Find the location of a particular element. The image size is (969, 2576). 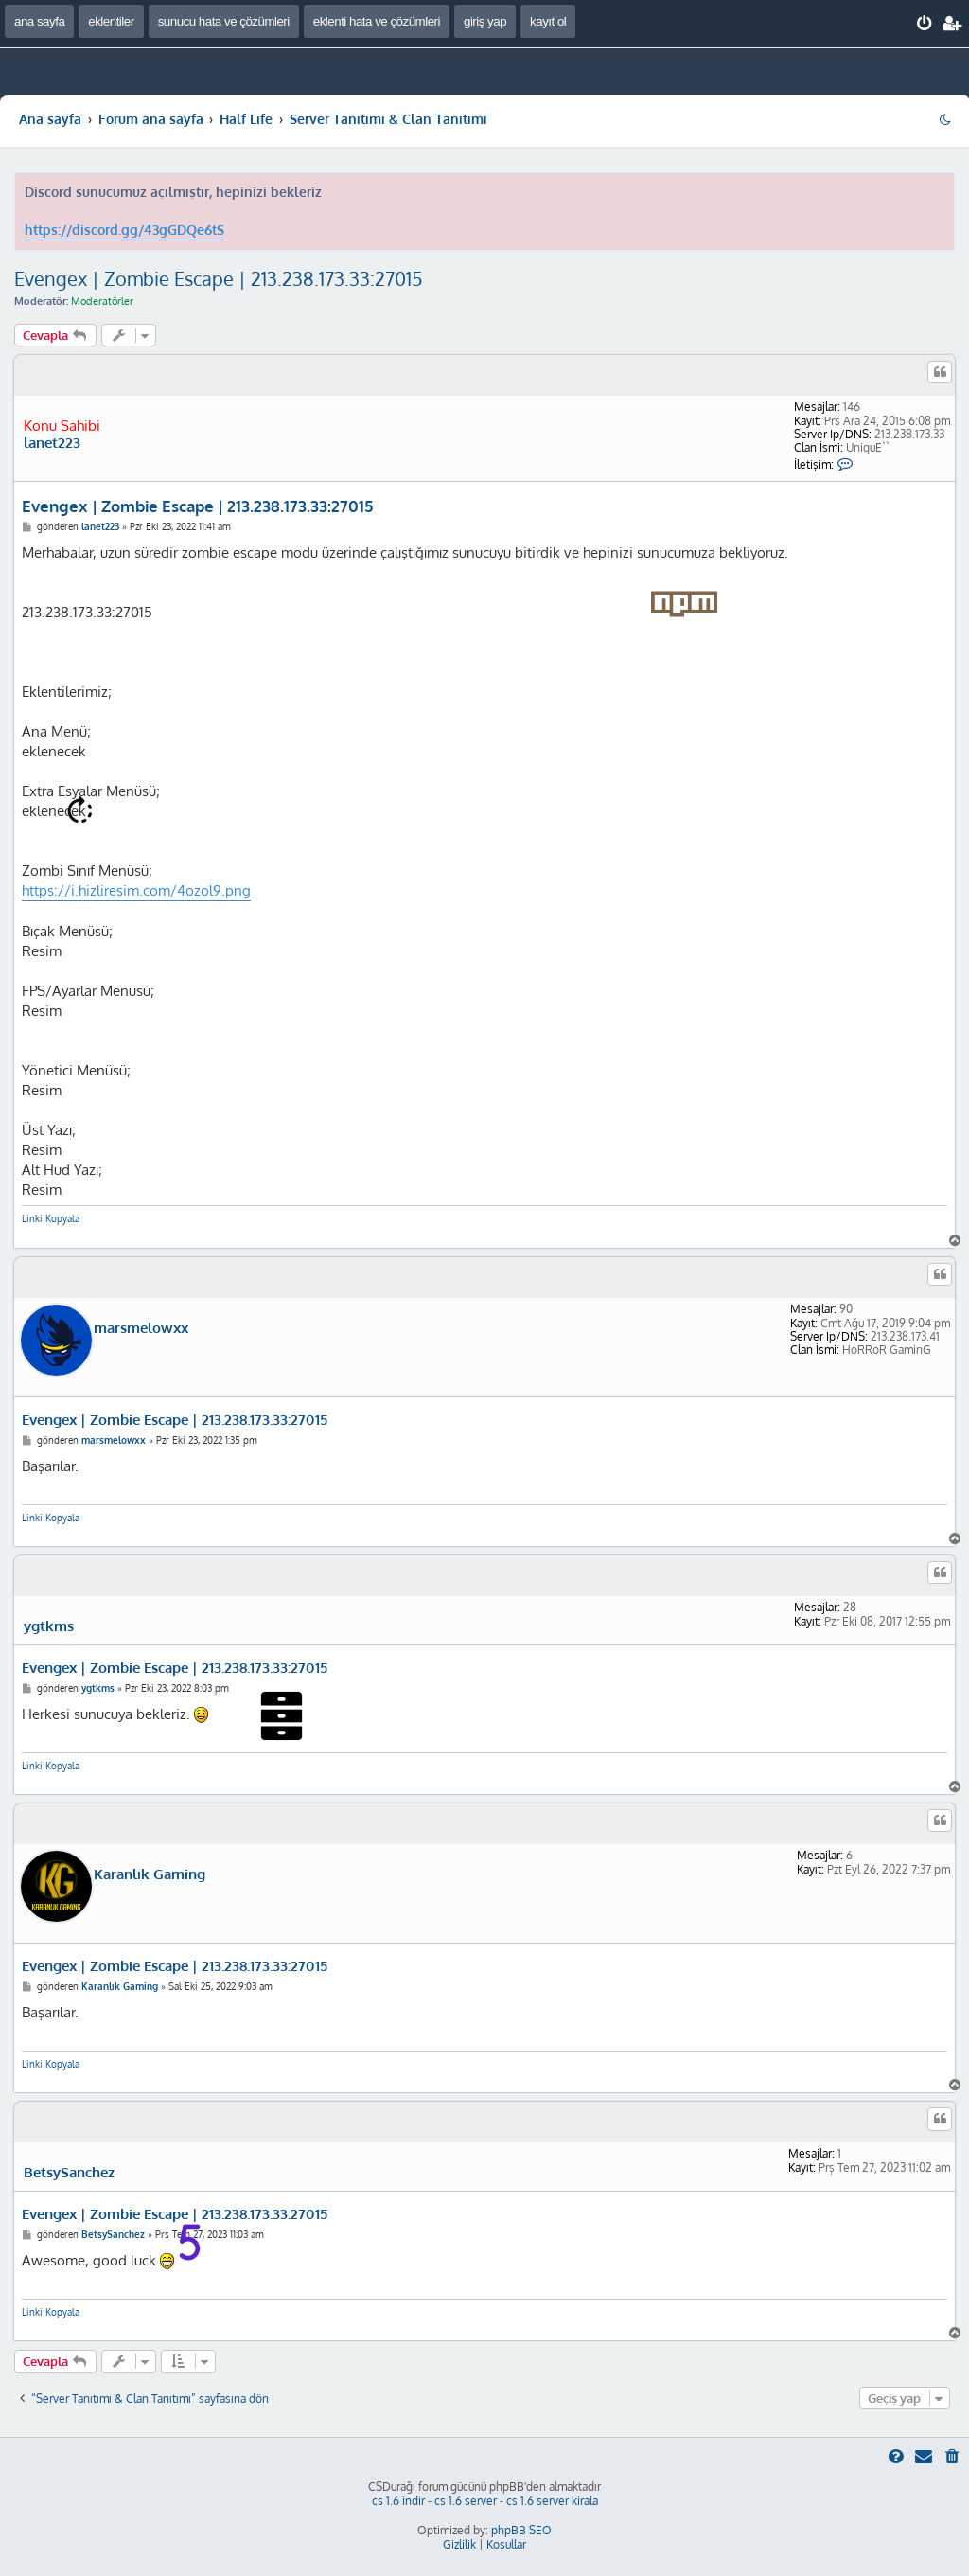

npm package manager logo is located at coordinates (684, 604).